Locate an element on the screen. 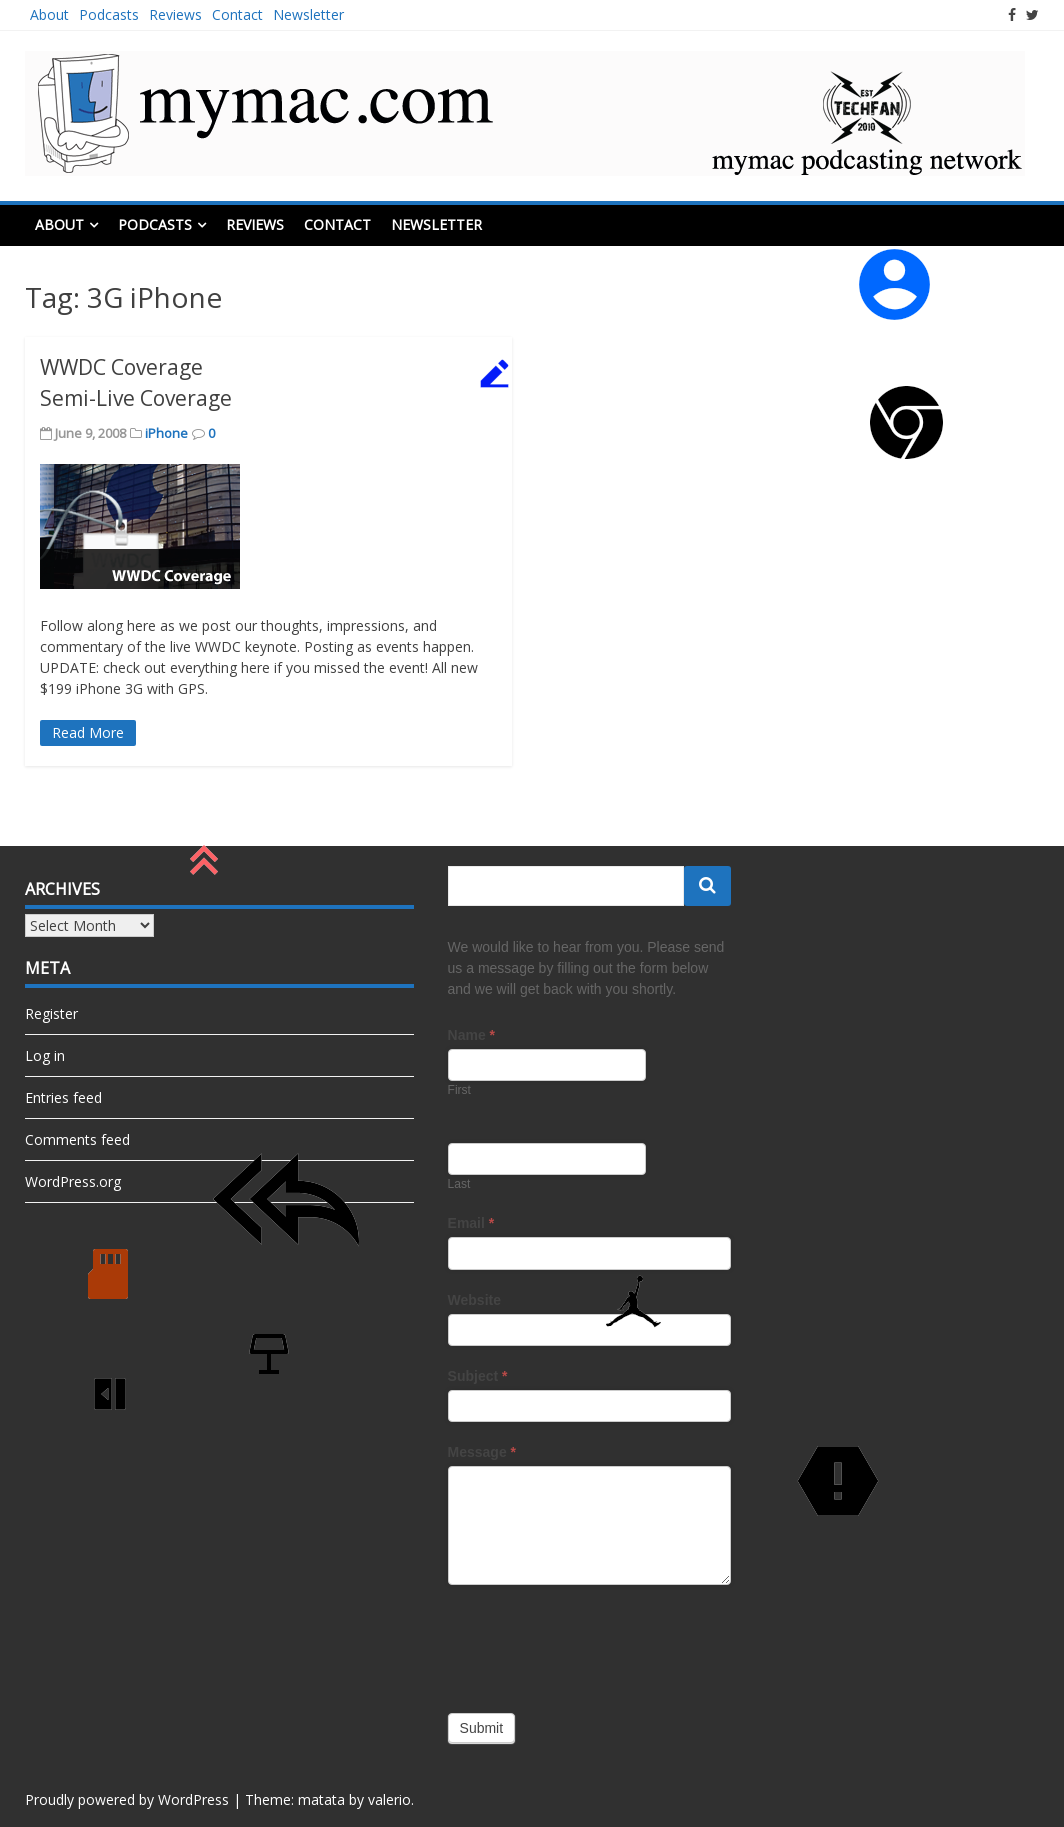 Image resolution: width=1064 pixels, height=1827 pixels. reply to all recipients in an email thread is located at coordinates (286, 1199).